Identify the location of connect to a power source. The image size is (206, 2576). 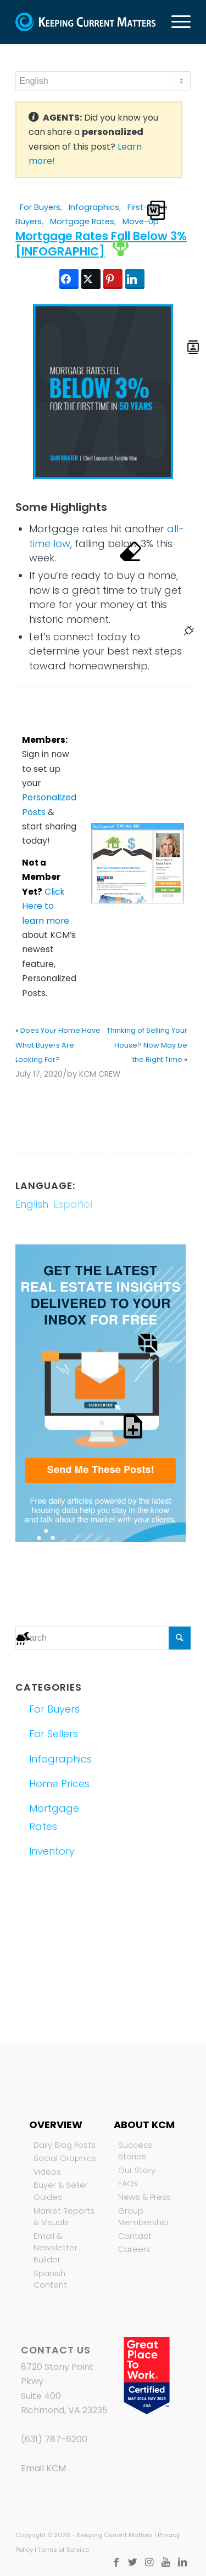
(188, 630).